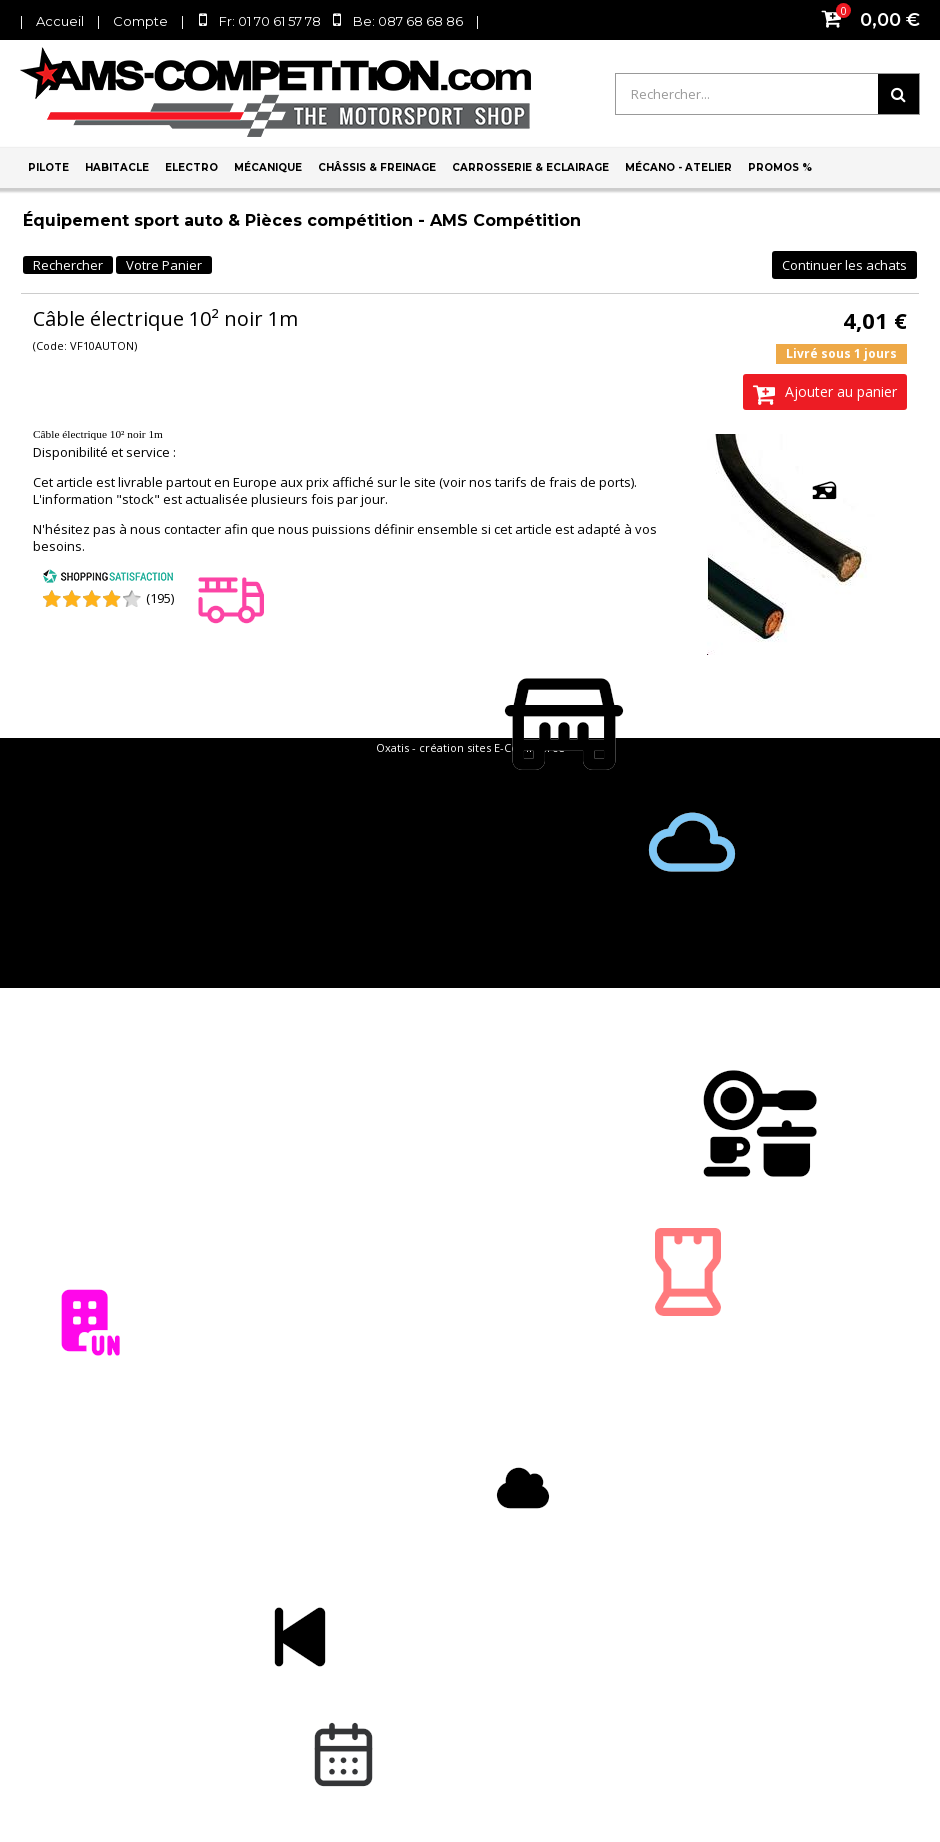 This screenshot has height=1842, width=940. What do you see at coordinates (523, 1488) in the screenshot?
I see `access cloud storage` at bounding box center [523, 1488].